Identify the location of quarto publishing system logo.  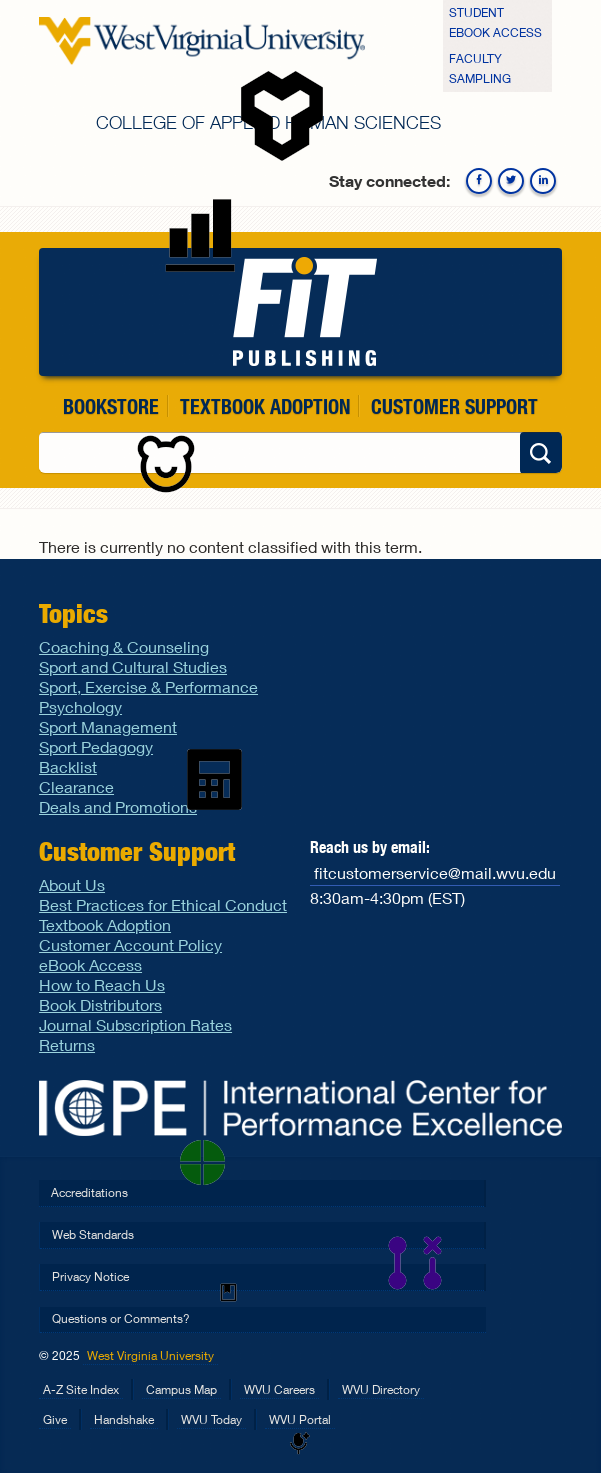
(202, 1162).